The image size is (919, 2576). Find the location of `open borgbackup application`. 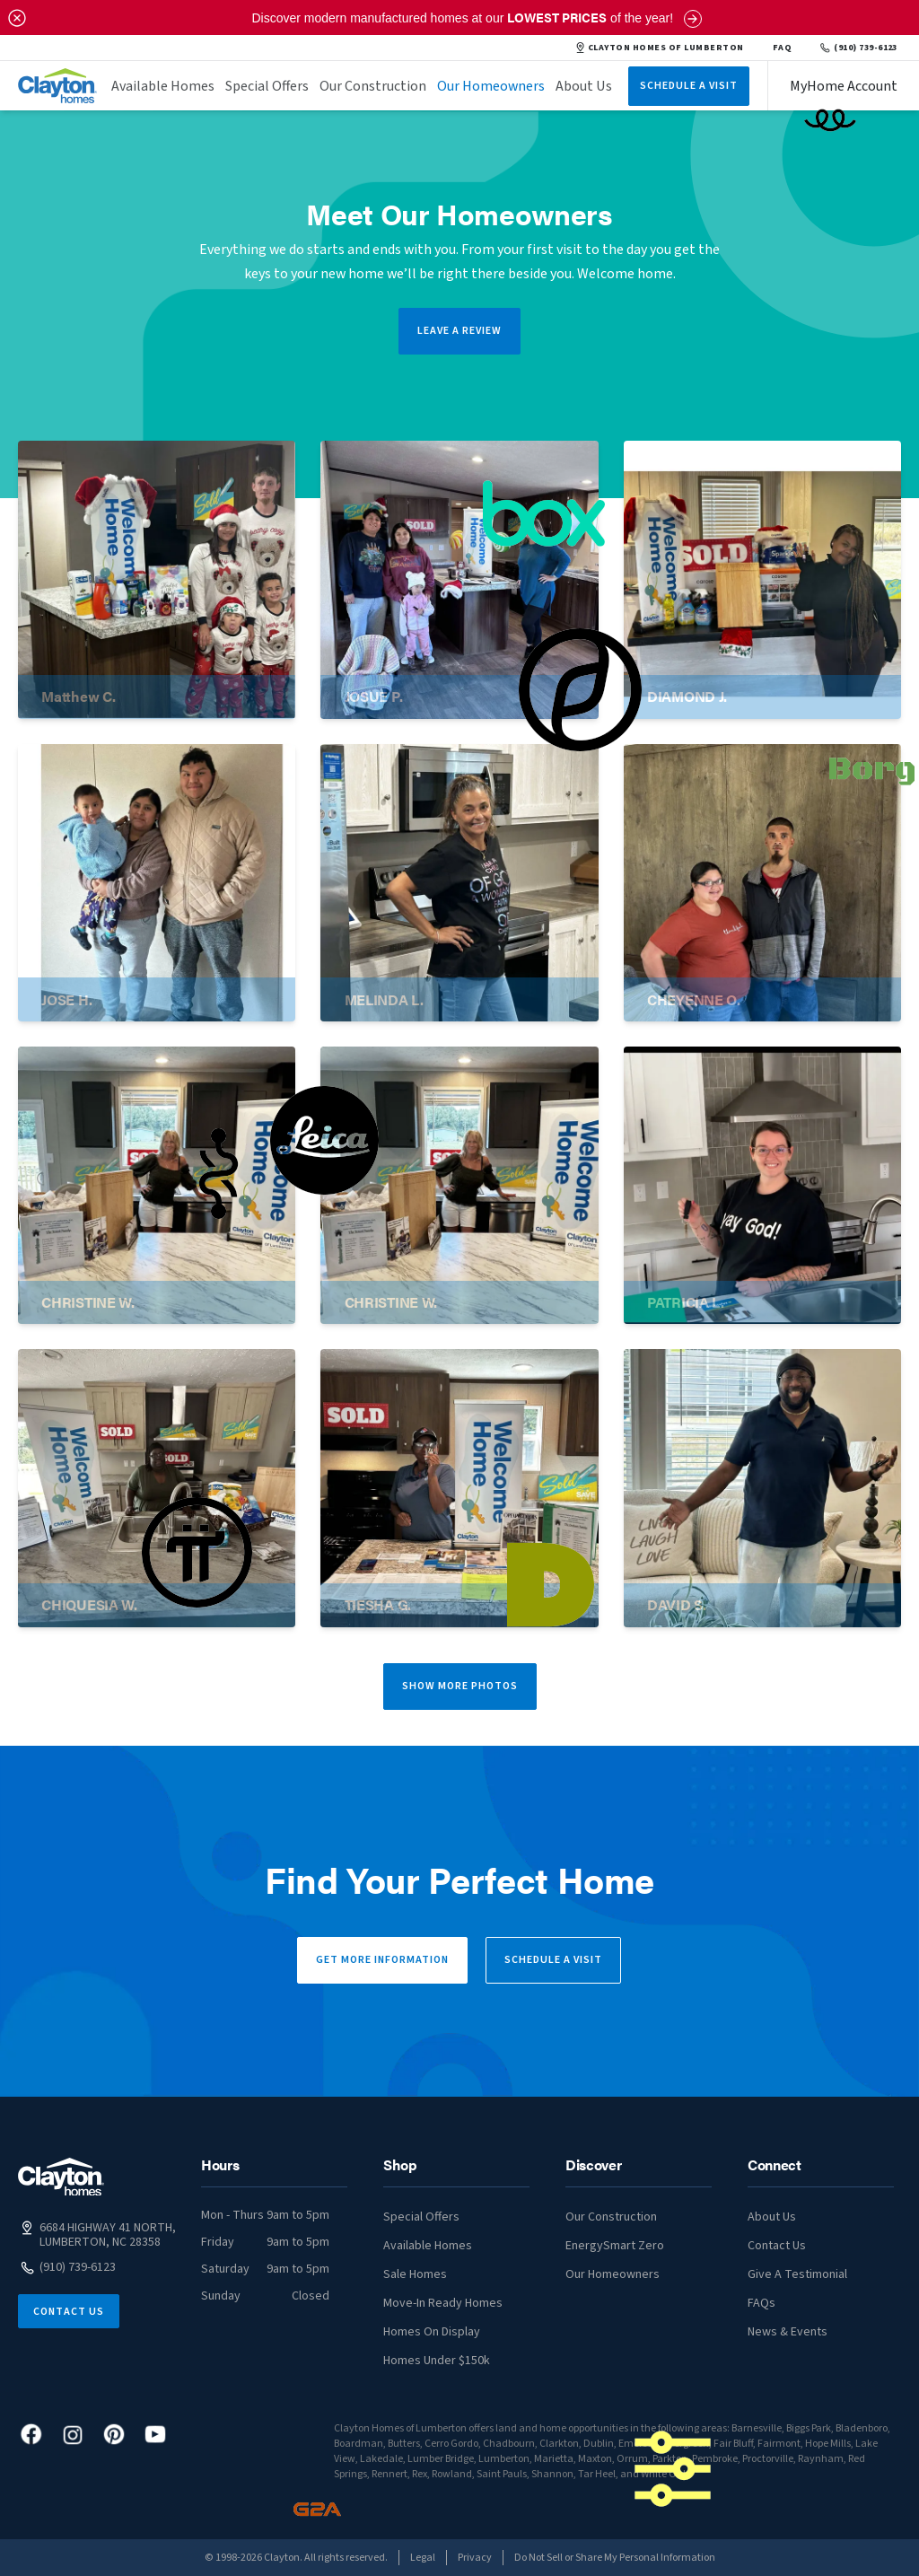

open borgbackup application is located at coordinates (871, 771).